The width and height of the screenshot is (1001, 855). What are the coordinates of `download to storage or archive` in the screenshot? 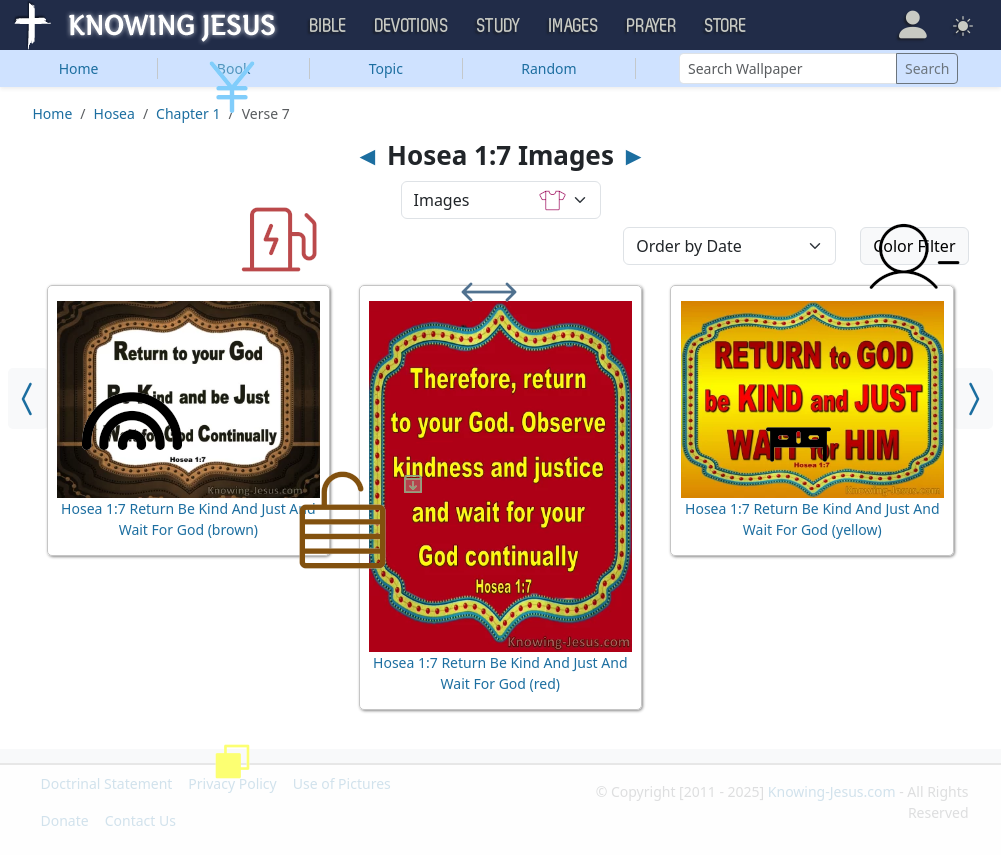 It's located at (413, 484).